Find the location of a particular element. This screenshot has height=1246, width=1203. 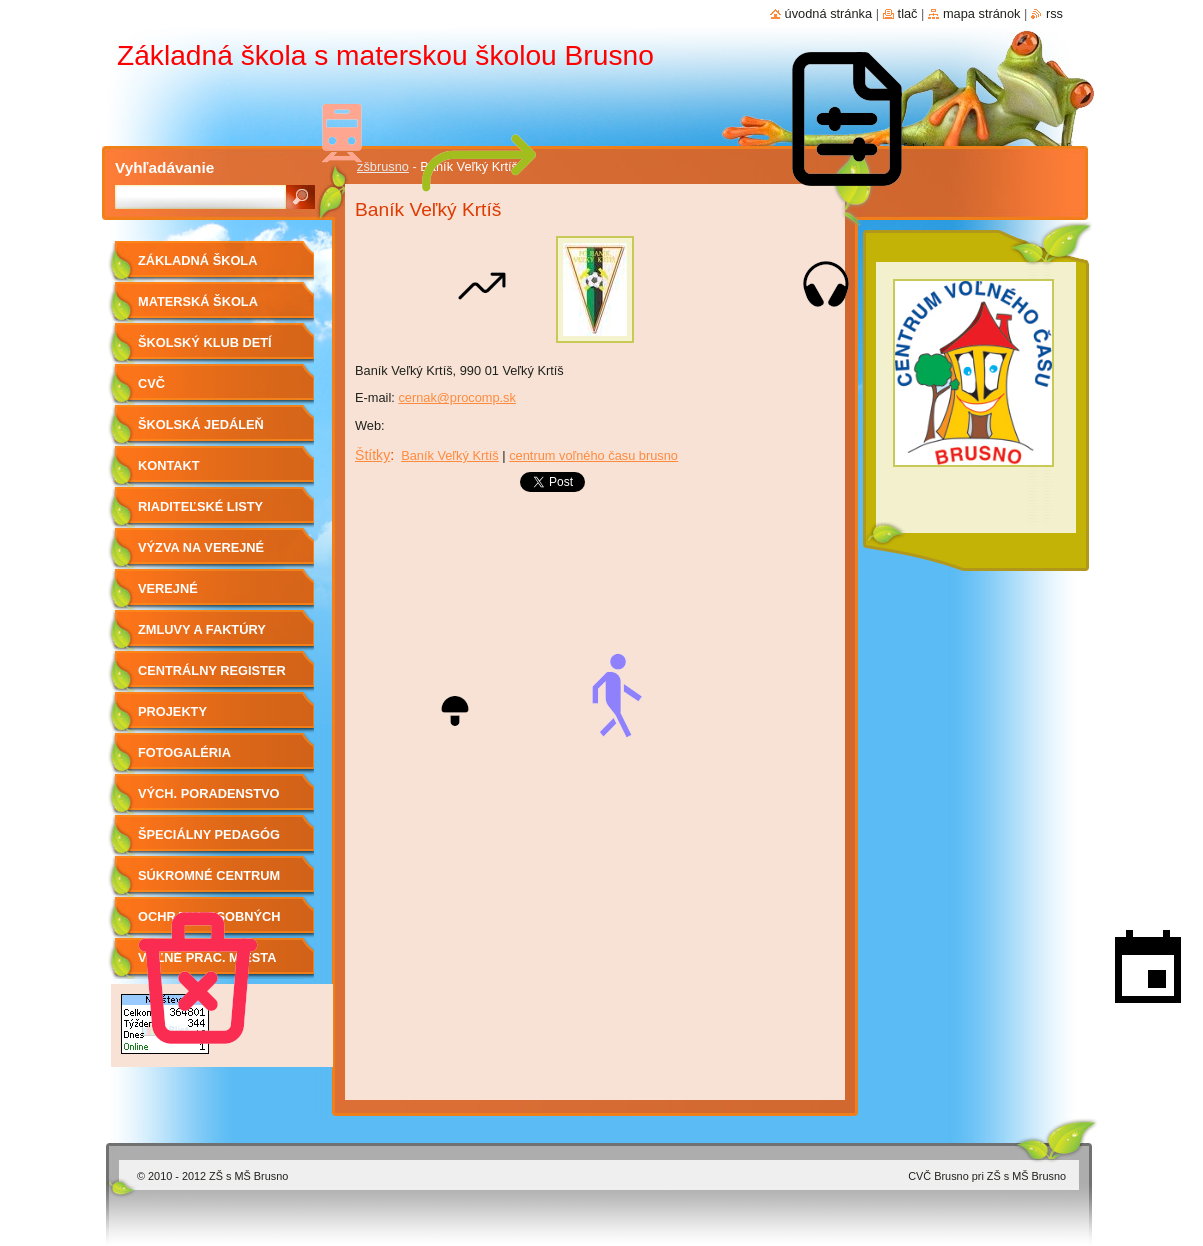

adjust file settings or preferences is located at coordinates (847, 119).